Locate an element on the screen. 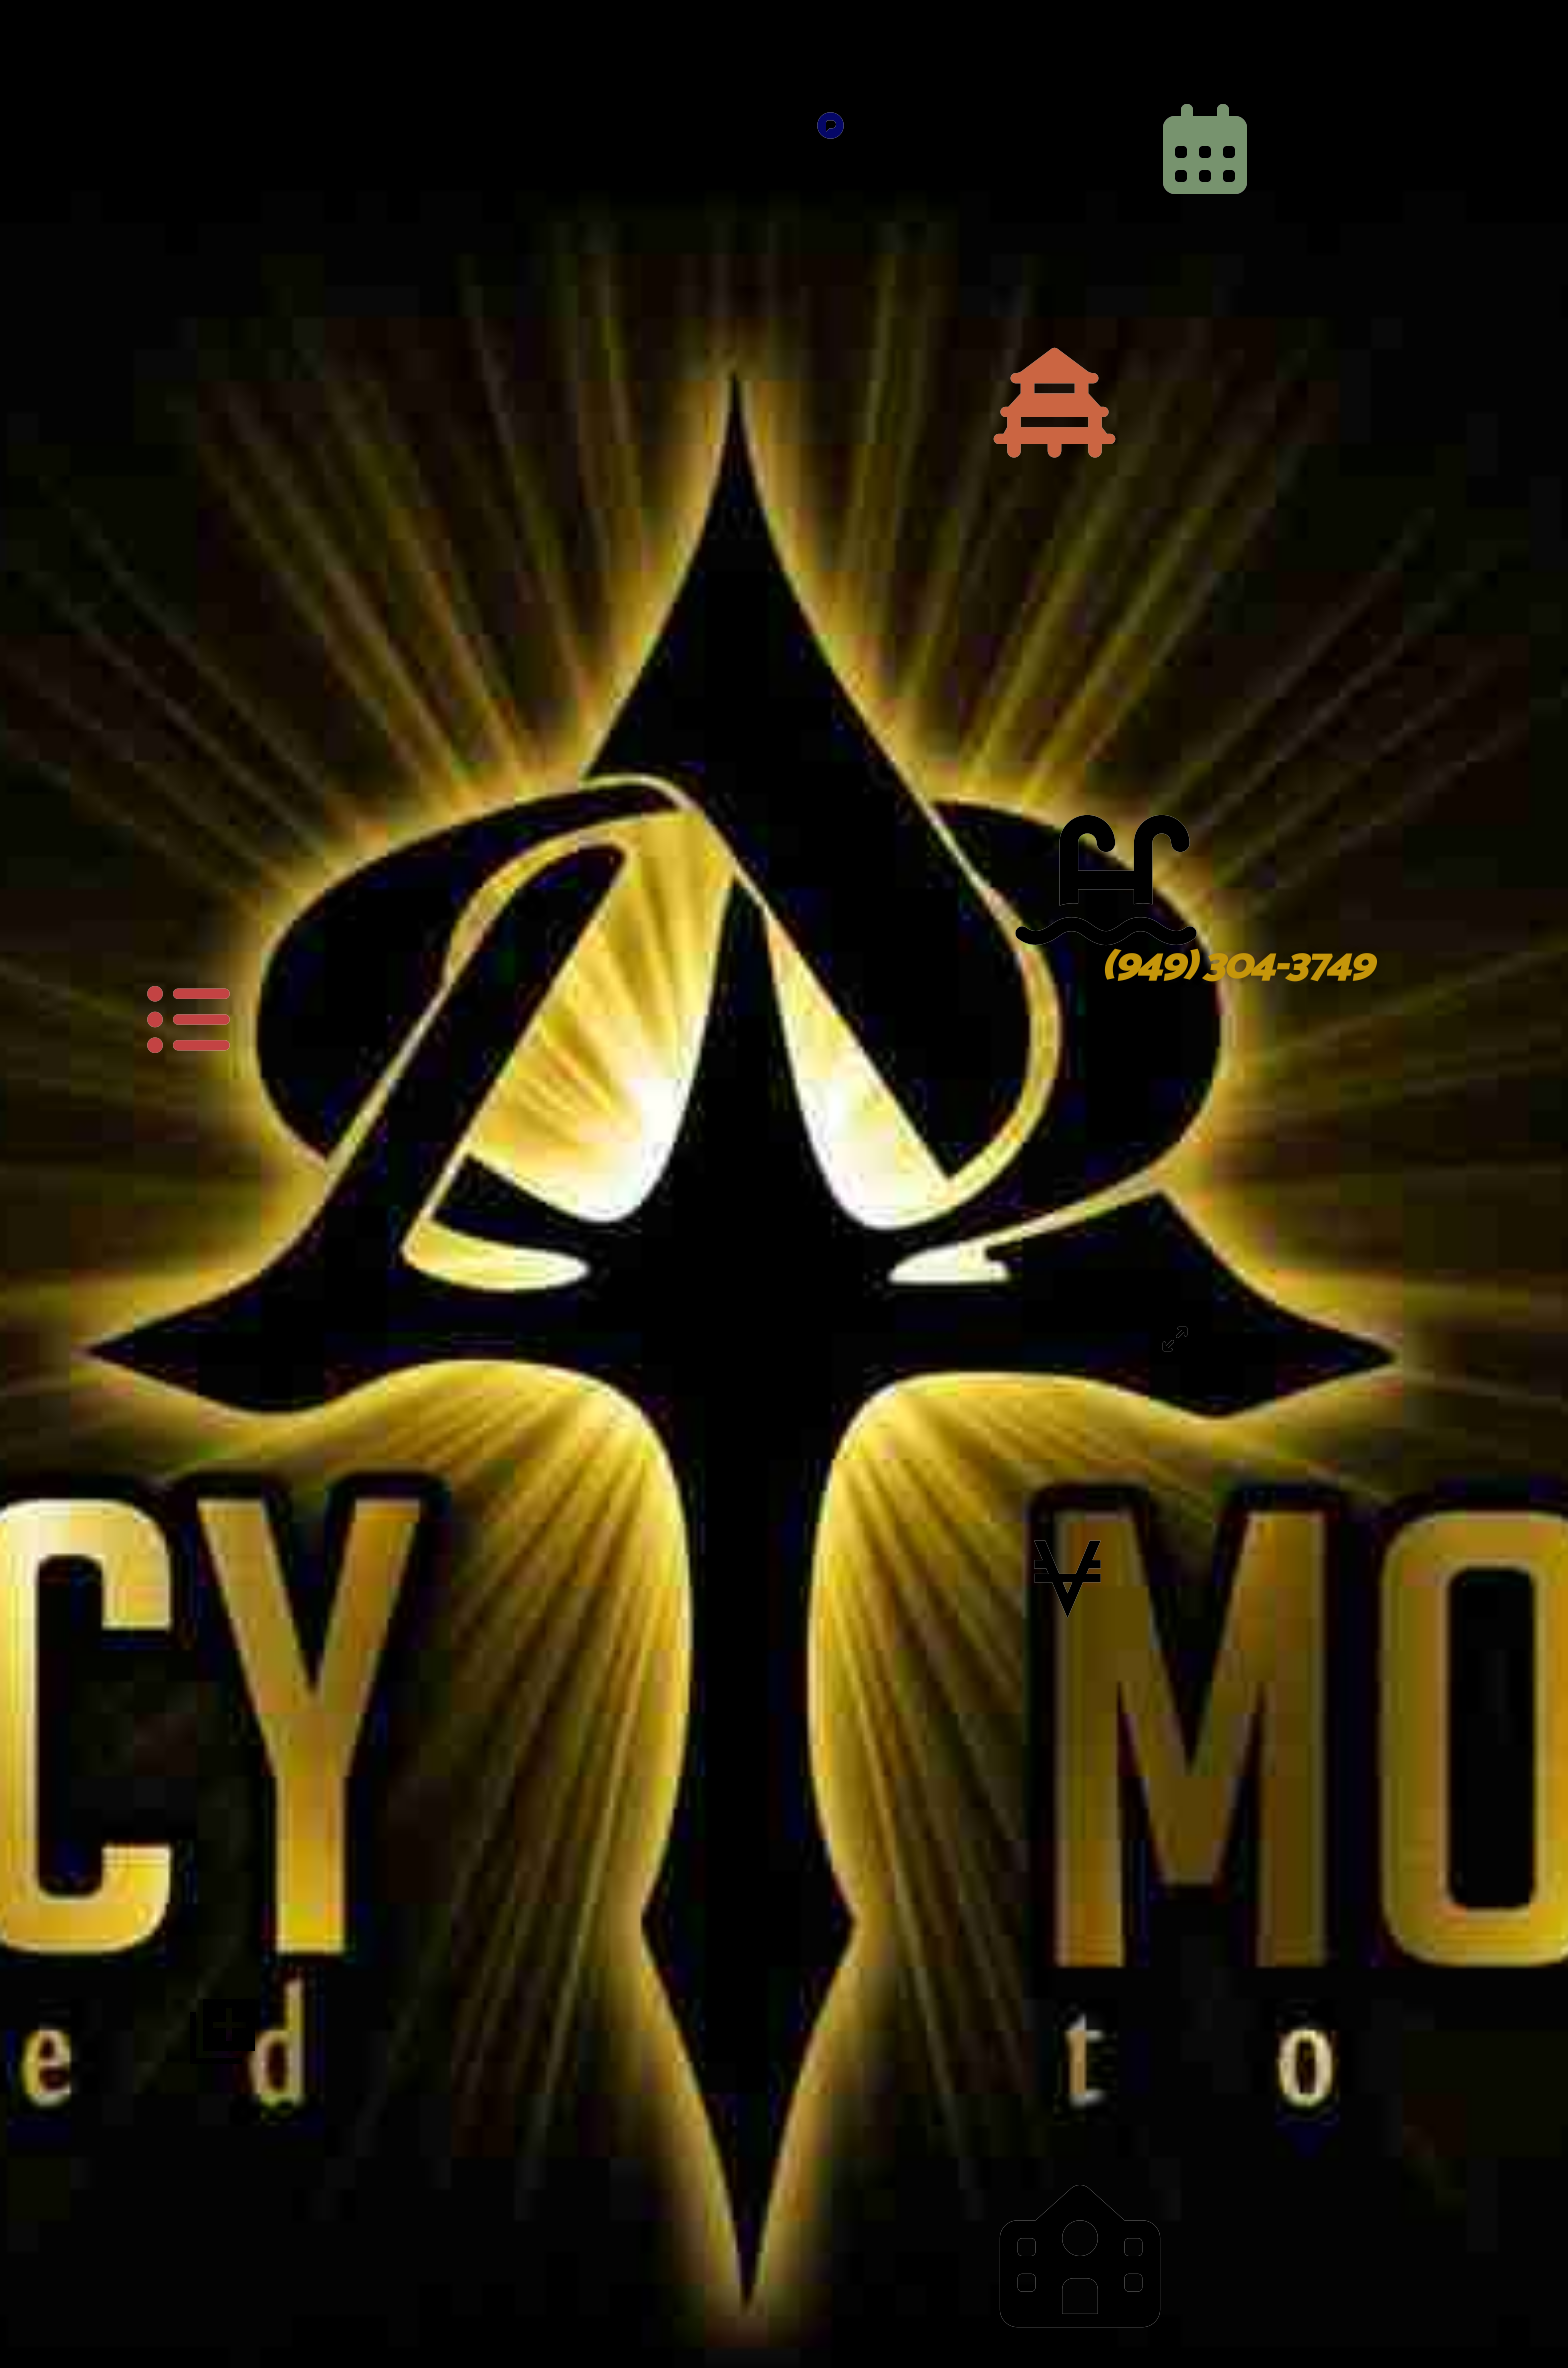  view calendar or schedule is located at coordinates (1205, 152).